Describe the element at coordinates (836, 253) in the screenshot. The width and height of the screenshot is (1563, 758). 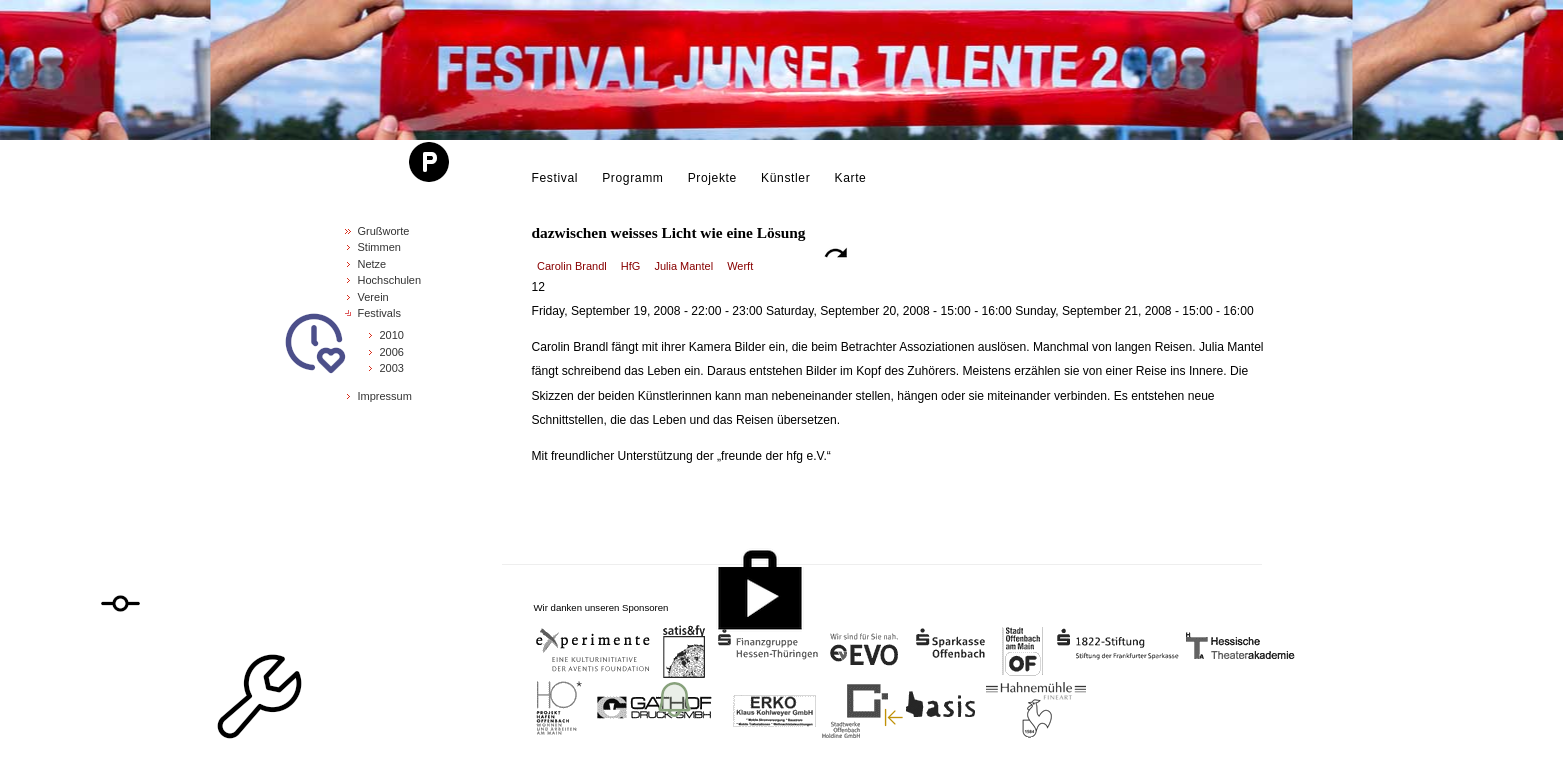
I see `redo the last undone action` at that location.